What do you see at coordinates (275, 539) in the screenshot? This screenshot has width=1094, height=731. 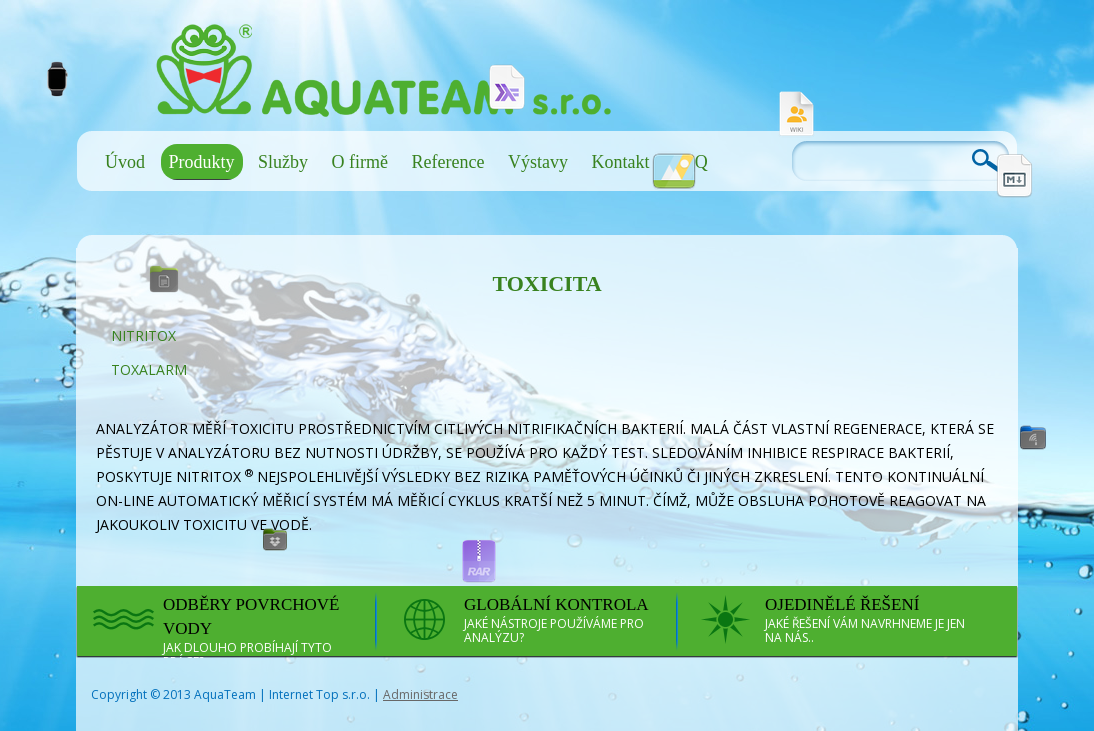 I see `open your Dropbox folder` at bounding box center [275, 539].